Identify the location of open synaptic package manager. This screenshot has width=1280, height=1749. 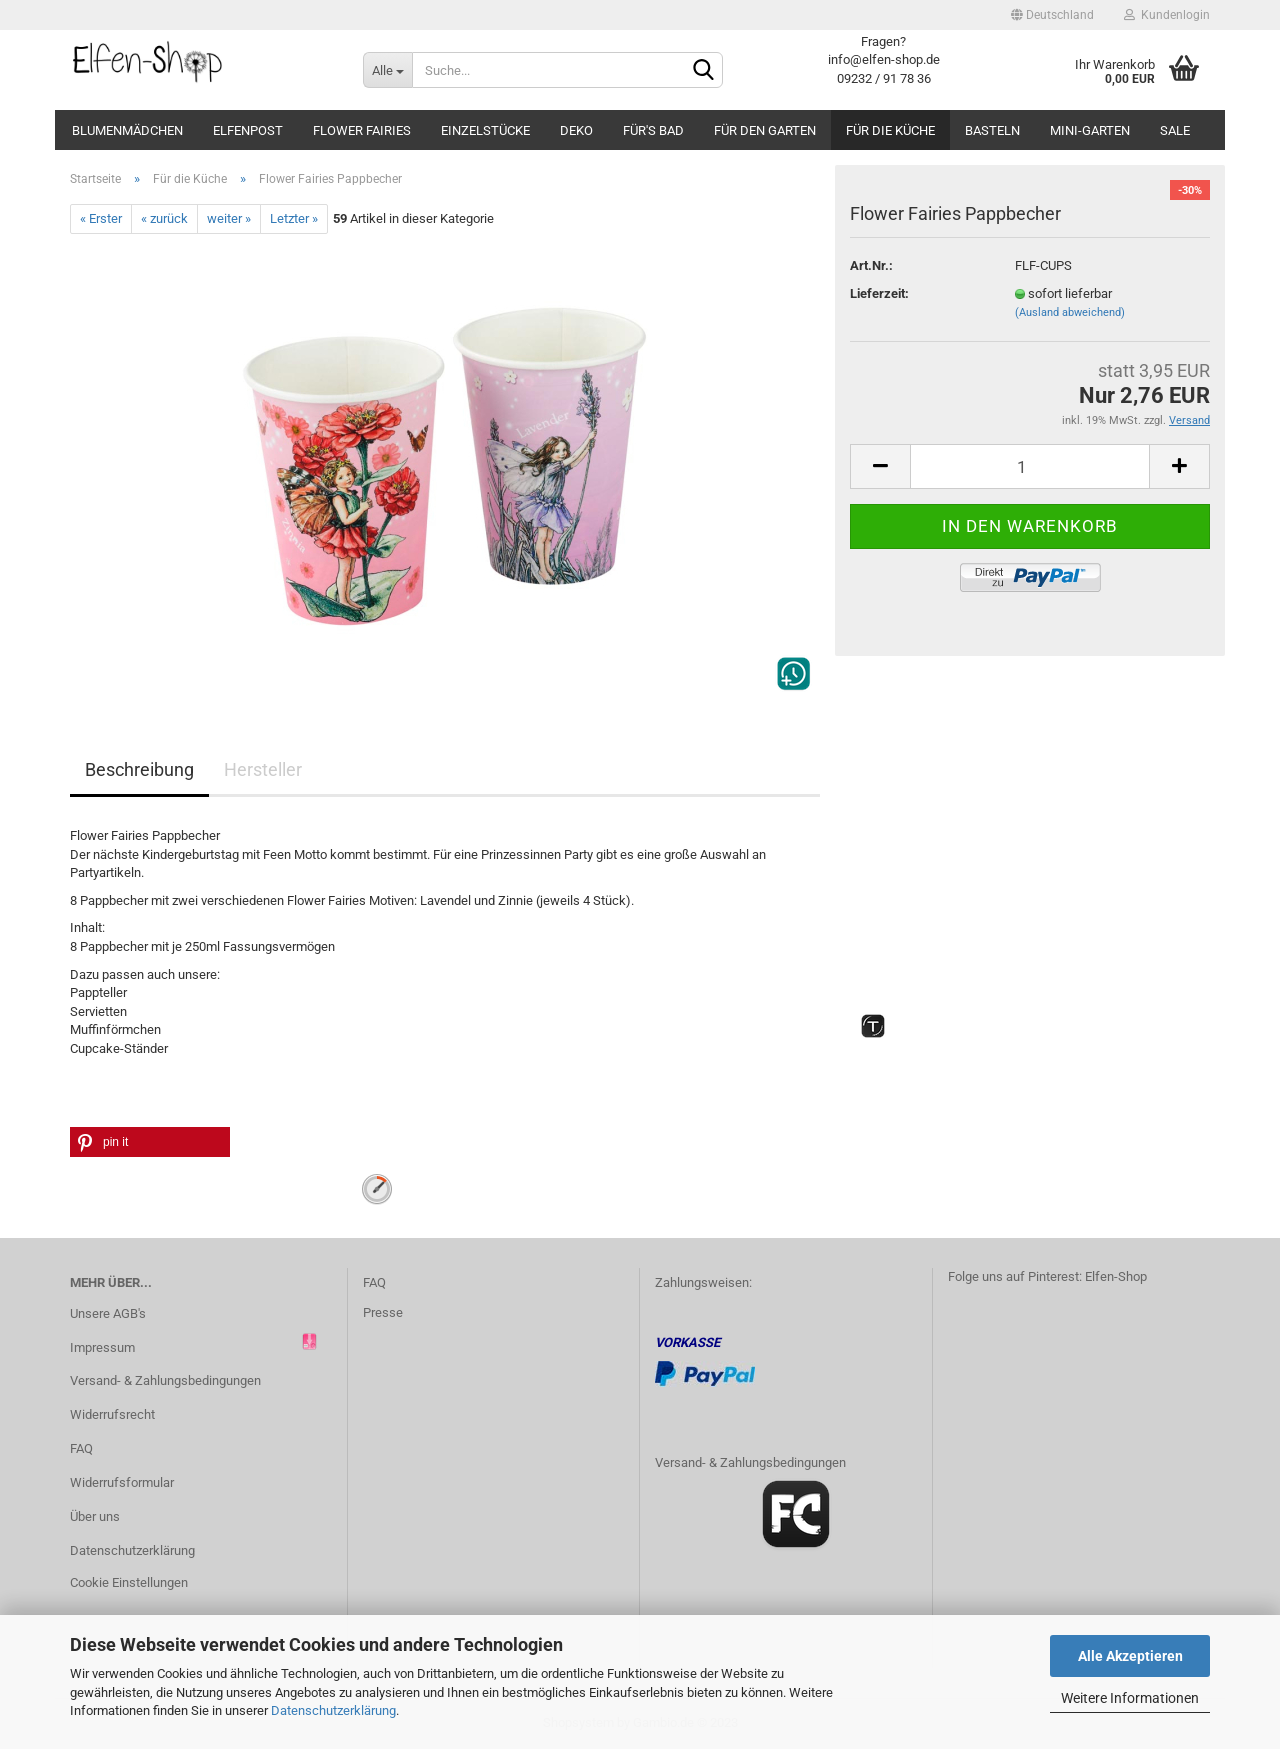
(309, 1341).